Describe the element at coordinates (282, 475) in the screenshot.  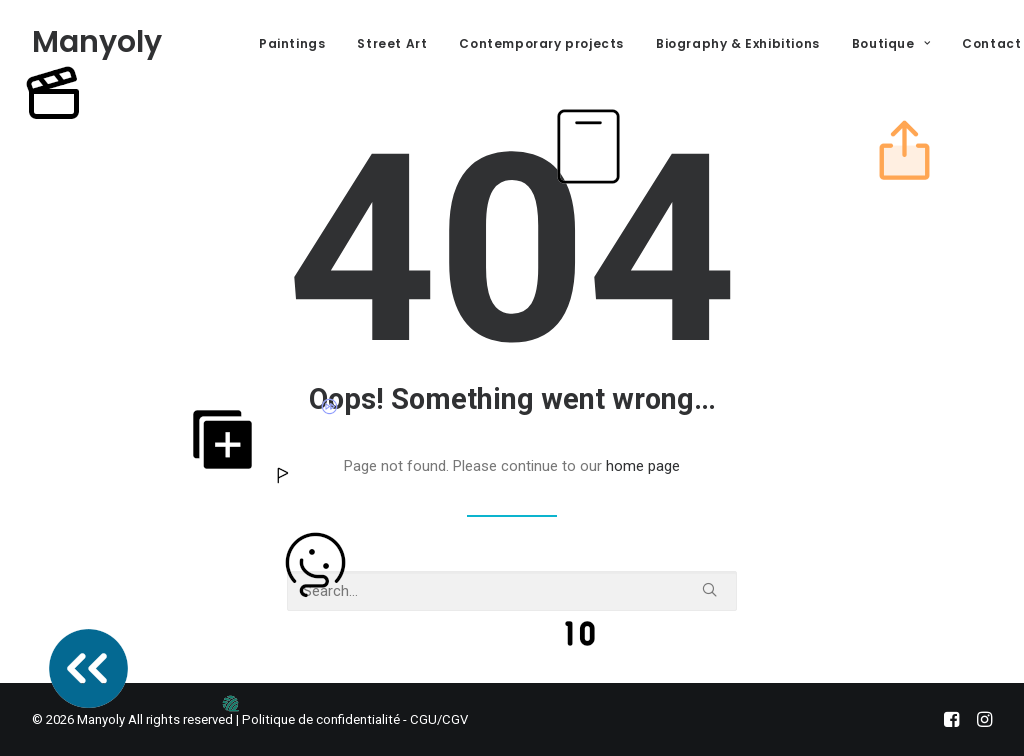
I see `flag or mark an item for review` at that location.